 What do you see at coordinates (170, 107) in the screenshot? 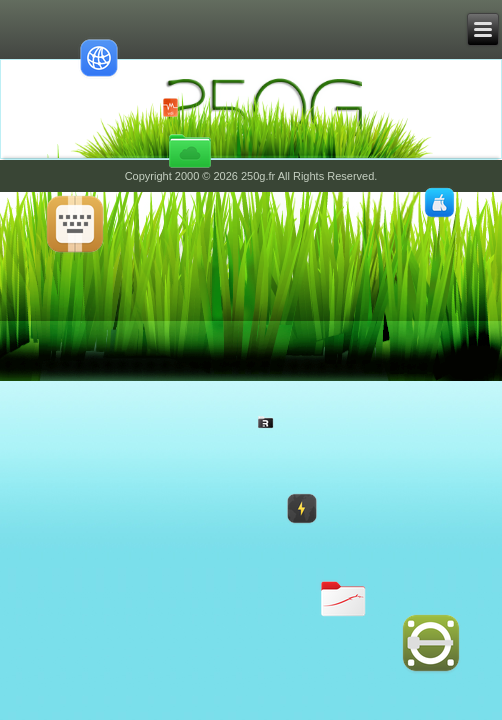
I see `virtualbox virtual disk image file` at bounding box center [170, 107].